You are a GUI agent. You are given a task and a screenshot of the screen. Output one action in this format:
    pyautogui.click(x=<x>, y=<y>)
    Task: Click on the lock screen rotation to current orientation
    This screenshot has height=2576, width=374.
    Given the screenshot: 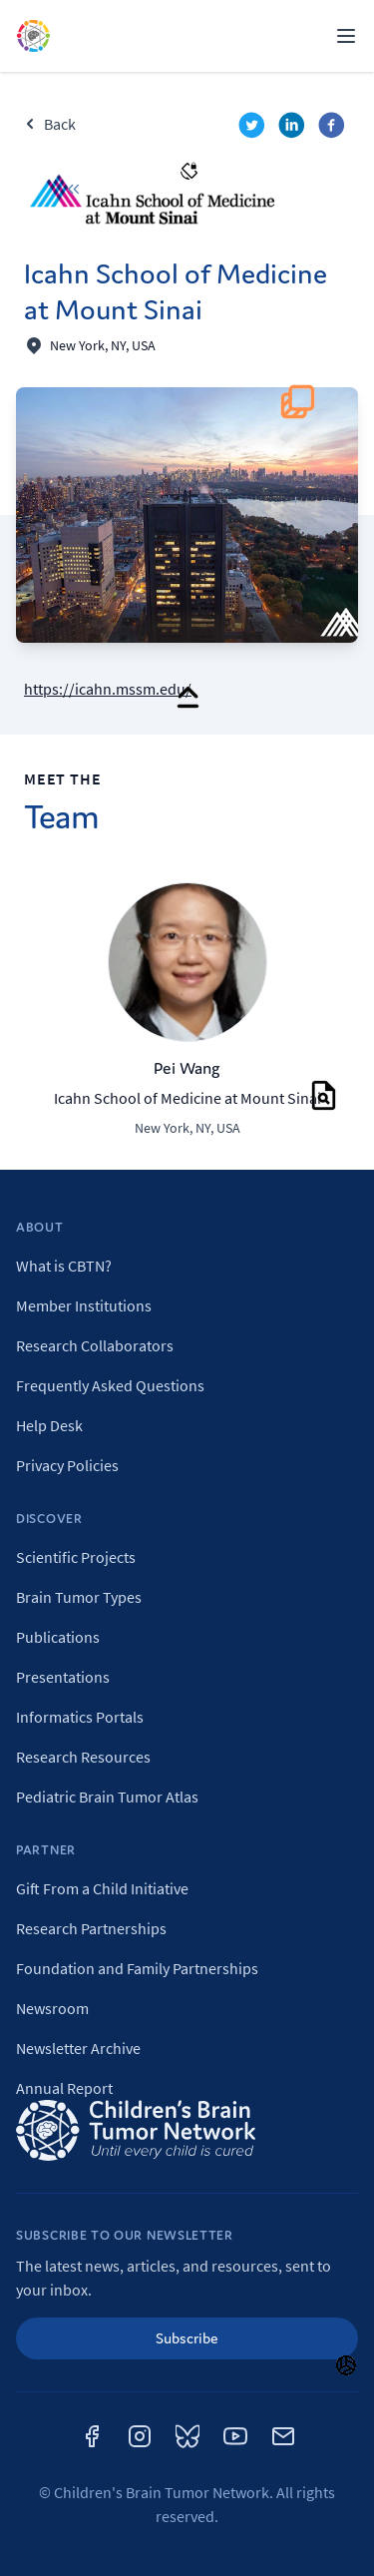 What is the action you would take?
    pyautogui.click(x=189, y=171)
    